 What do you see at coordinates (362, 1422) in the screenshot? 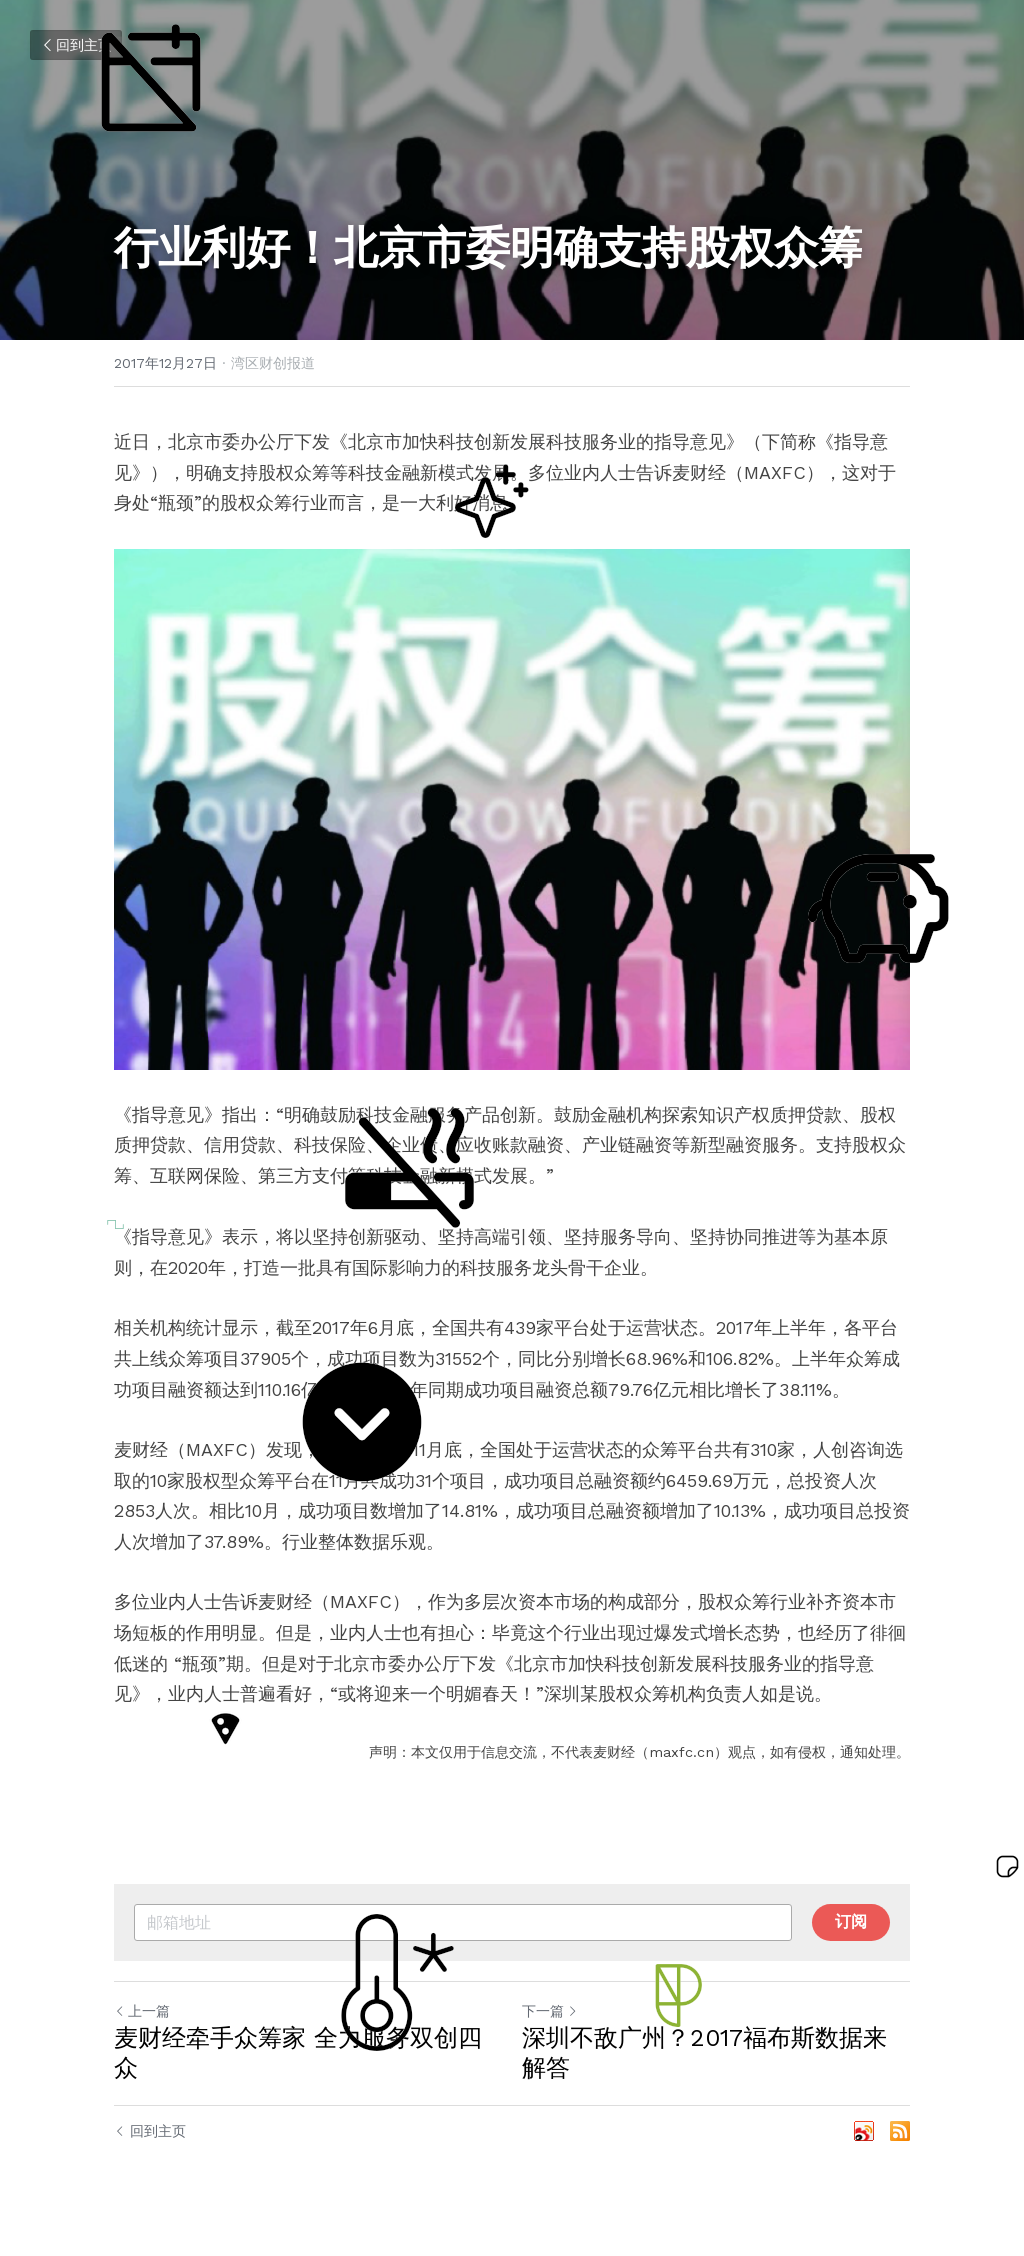
I see `expand dropdown menu or section` at bounding box center [362, 1422].